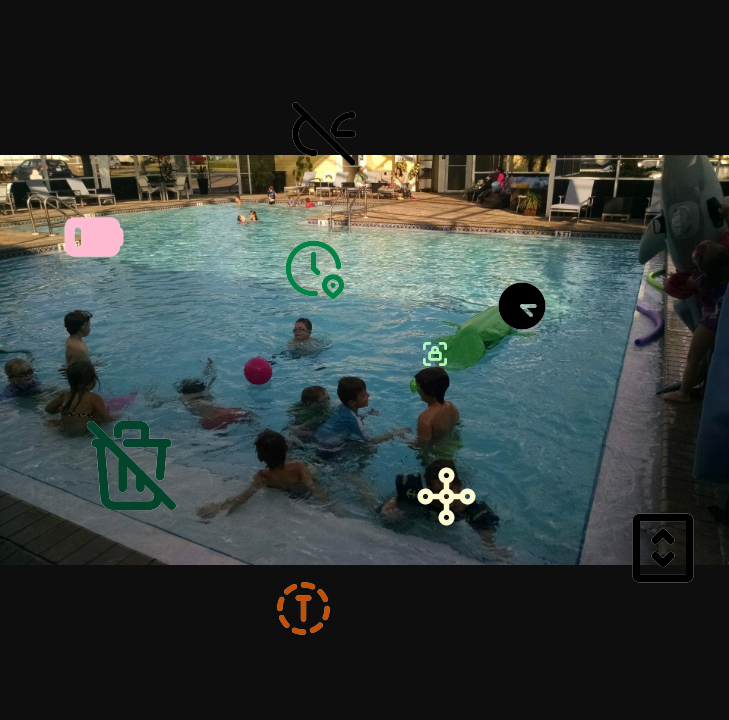 The image size is (729, 720). What do you see at coordinates (522, 306) in the screenshot?
I see `indicates afternoon time or PM hours` at bounding box center [522, 306].